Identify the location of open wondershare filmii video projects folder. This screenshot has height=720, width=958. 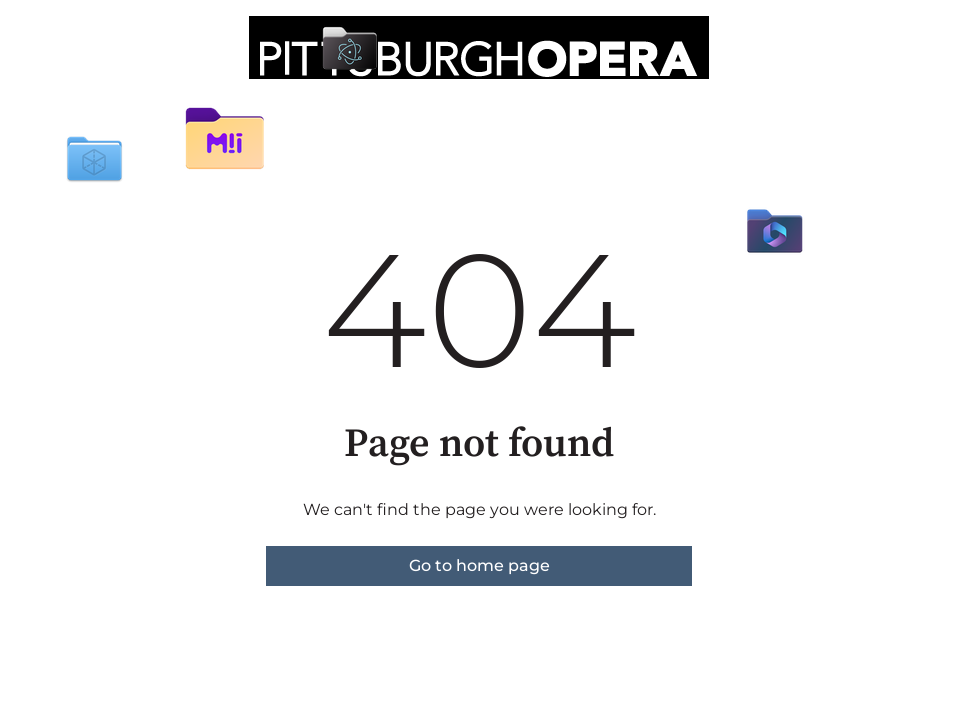
(224, 140).